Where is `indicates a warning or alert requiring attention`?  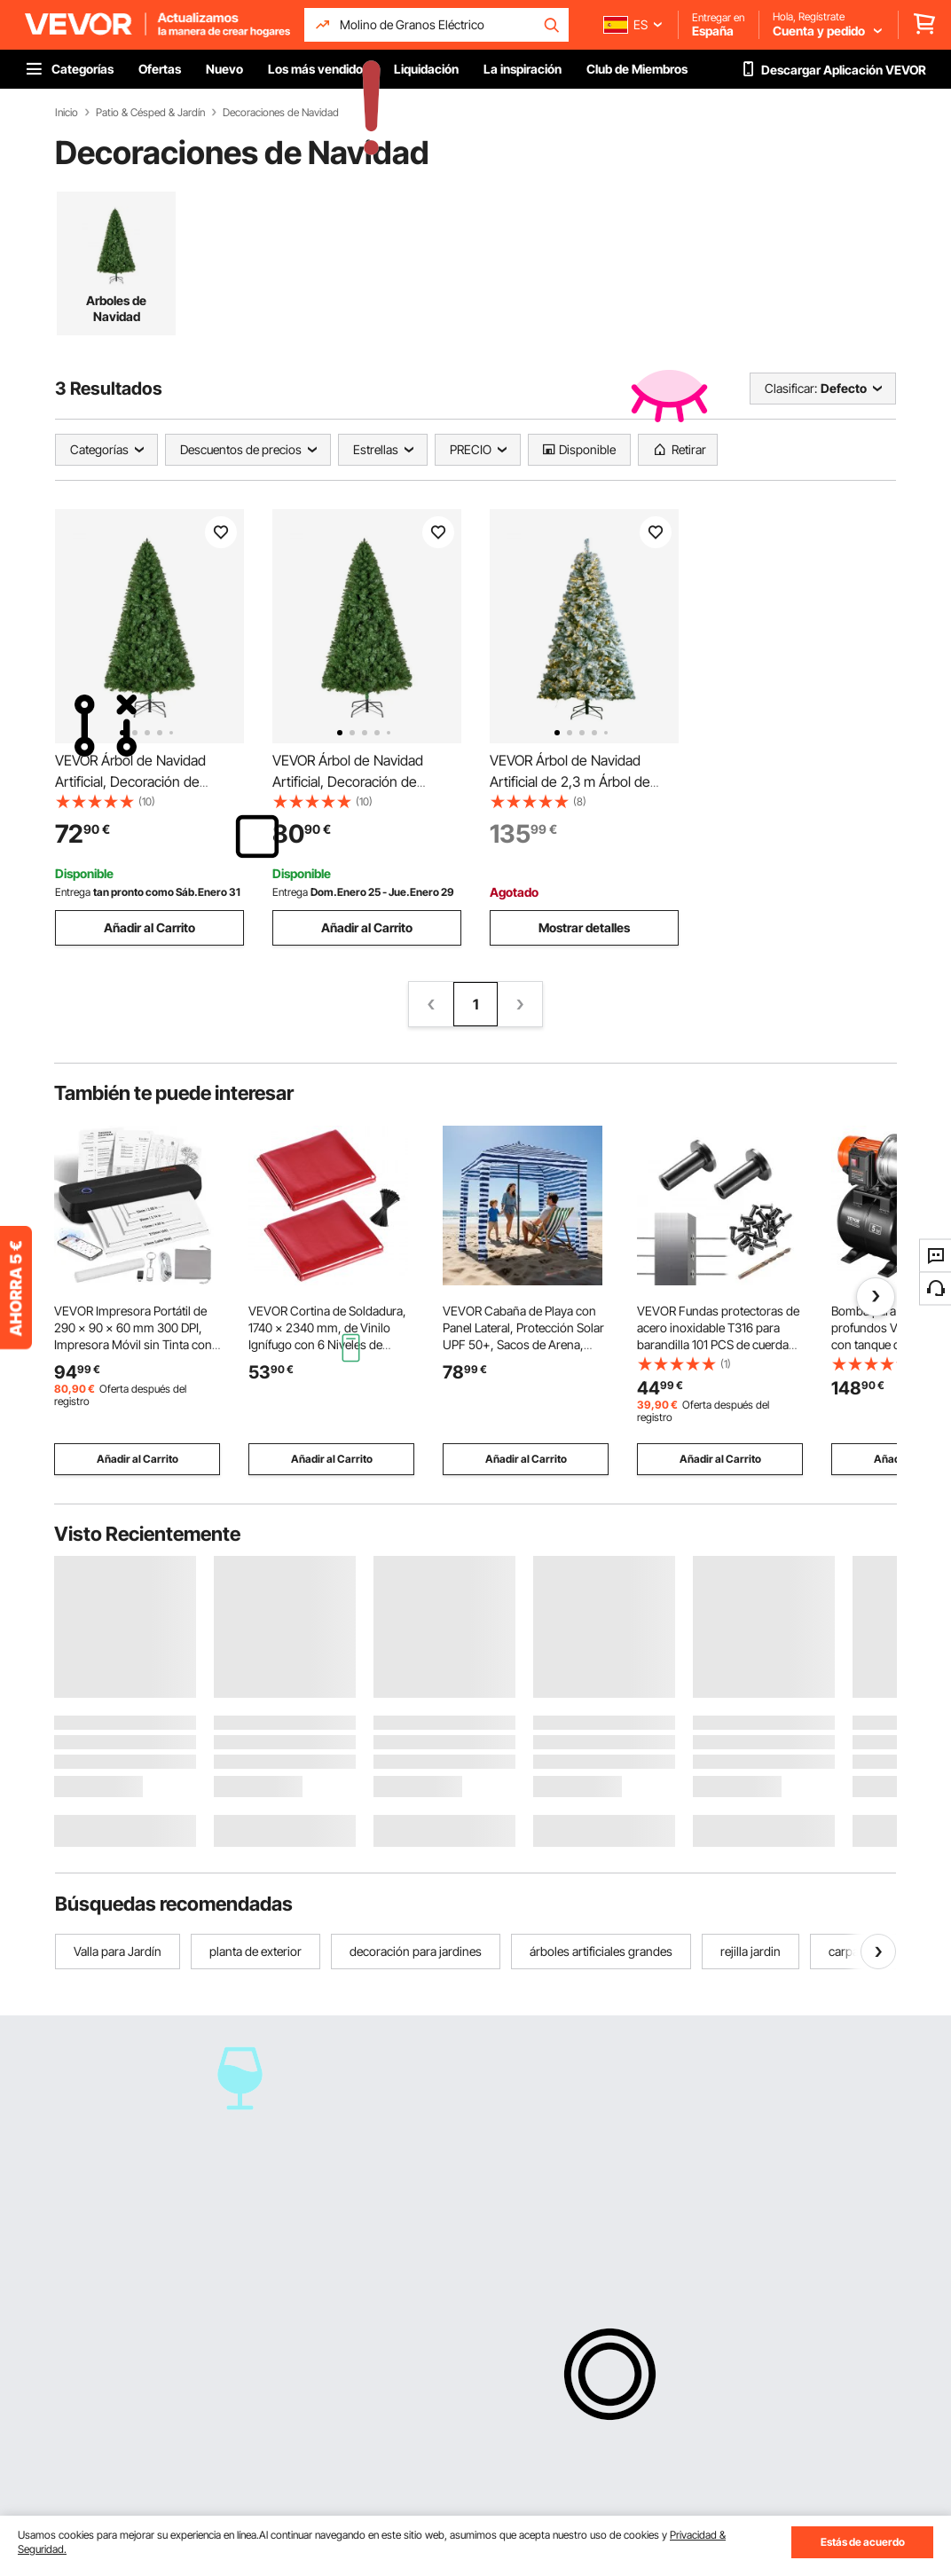
indicates a warning or alert requiring attention is located at coordinates (371, 107).